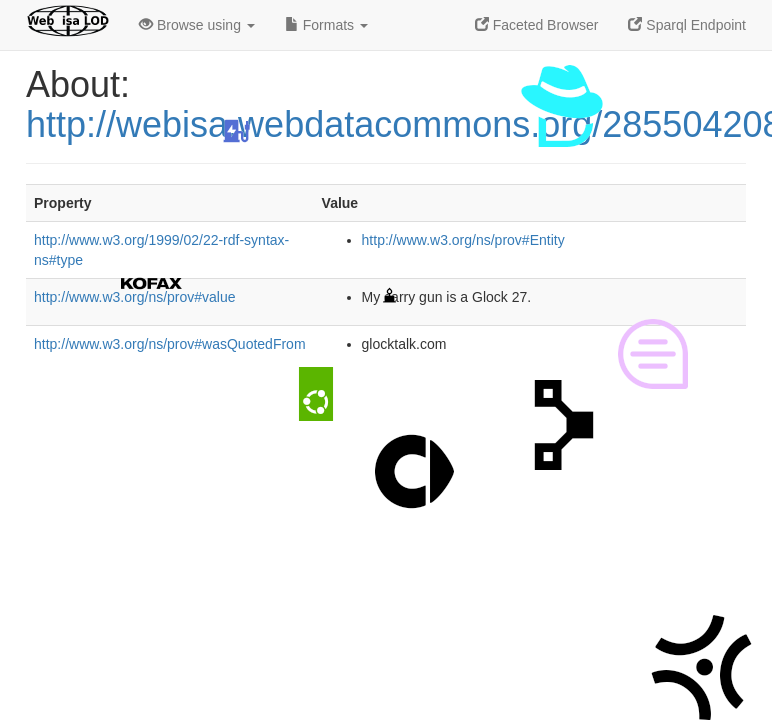 Image resolution: width=772 pixels, height=720 pixels. Describe the element at coordinates (701, 667) in the screenshot. I see `open Launchpad app launcher` at that location.